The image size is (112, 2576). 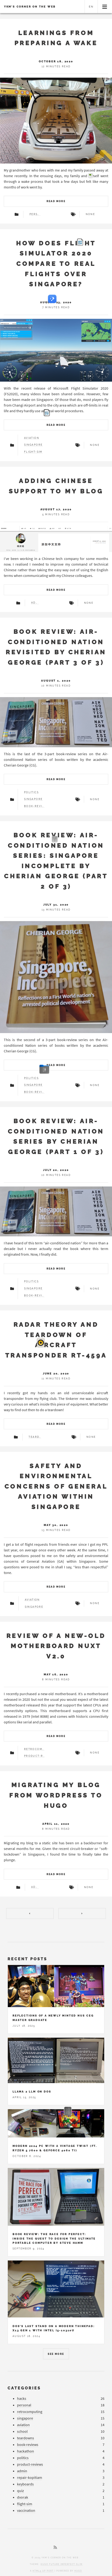 What do you see at coordinates (41, 1342) in the screenshot?
I see `access system sound settings` at bounding box center [41, 1342].